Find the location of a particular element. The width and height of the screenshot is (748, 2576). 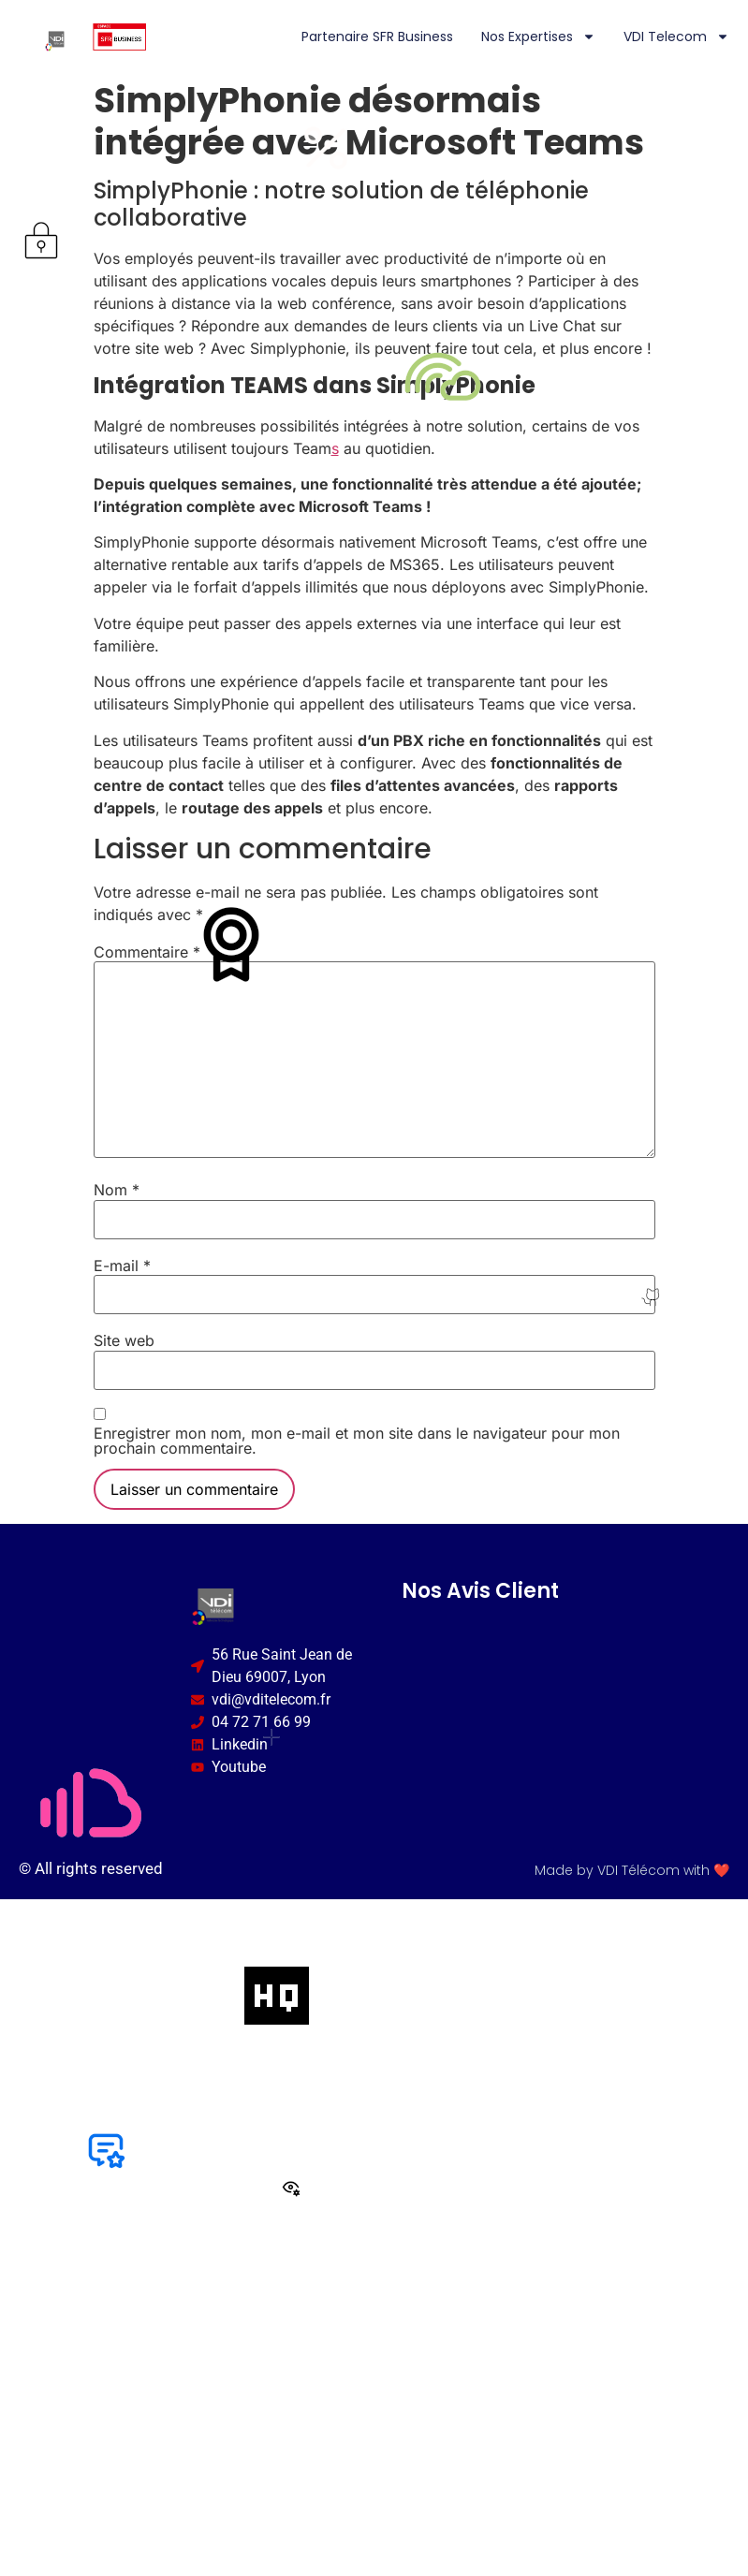

view weather information is located at coordinates (443, 375).